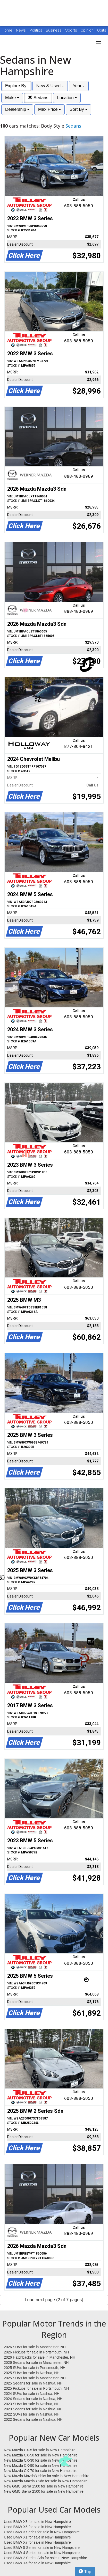 The image size is (108, 2576). What do you see at coordinates (86, 1980) in the screenshot?
I see `visit qiita developer community` at bounding box center [86, 1980].